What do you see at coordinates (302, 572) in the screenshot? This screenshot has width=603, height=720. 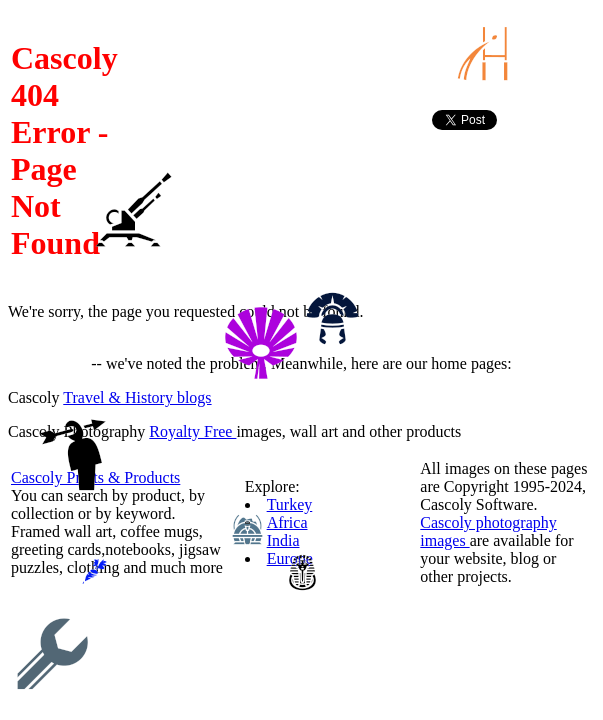 I see `access ancient egypt themed content` at bounding box center [302, 572].